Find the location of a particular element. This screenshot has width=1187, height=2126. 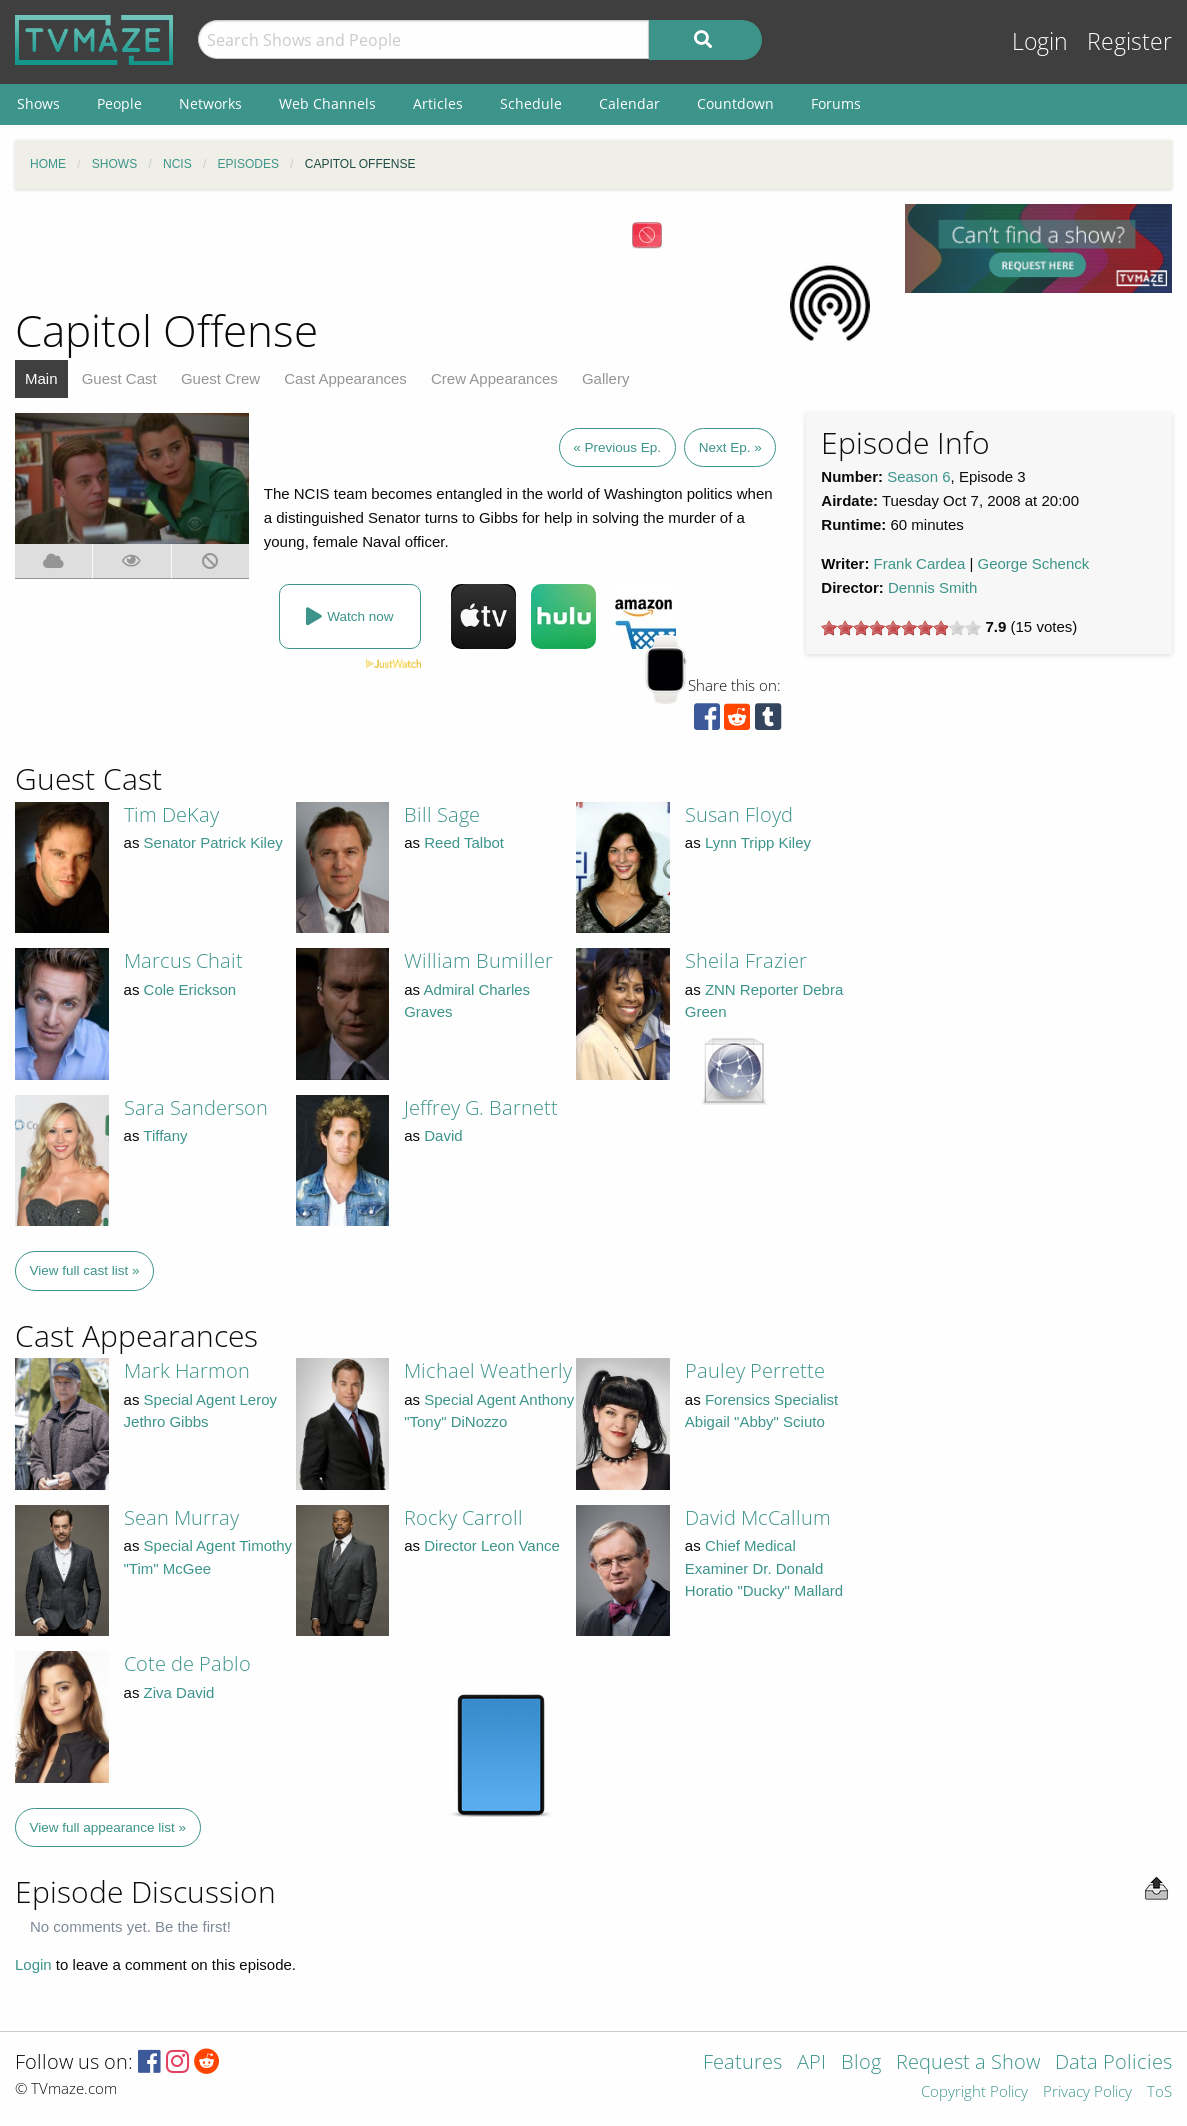

indicates a missing or broken image is located at coordinates (647, 234).